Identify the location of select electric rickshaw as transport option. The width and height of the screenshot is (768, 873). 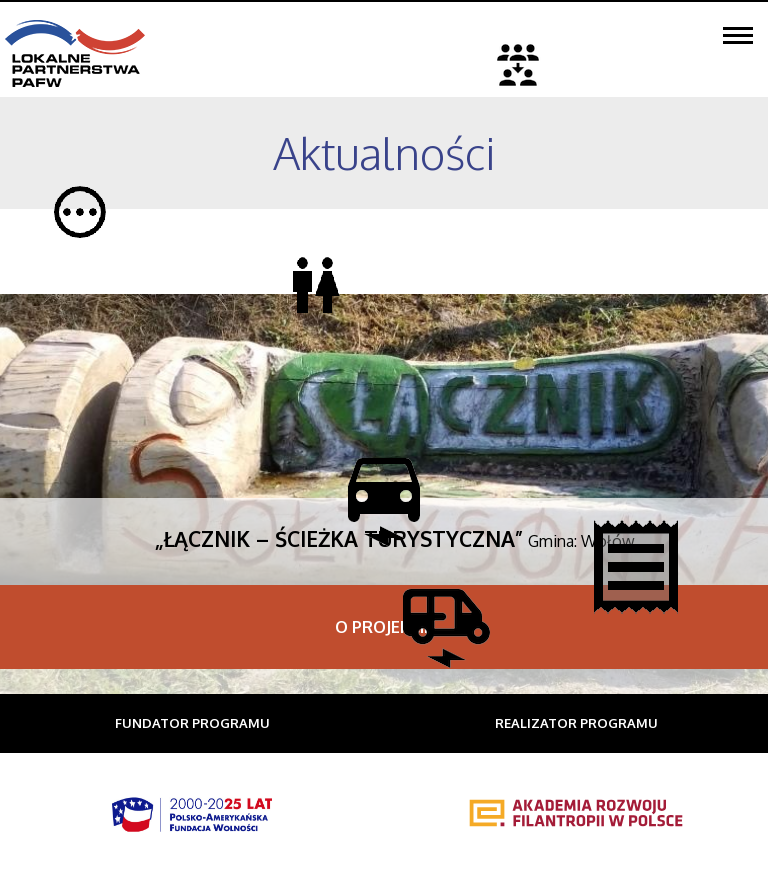
(446, 624).